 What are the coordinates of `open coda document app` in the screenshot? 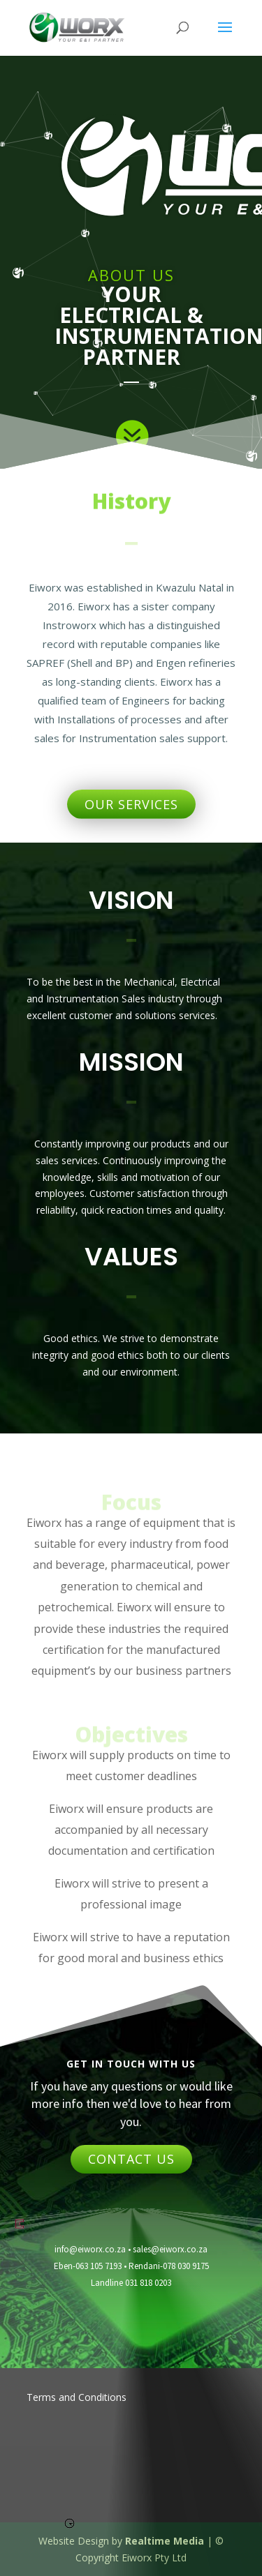 It's located at (20, 2224).